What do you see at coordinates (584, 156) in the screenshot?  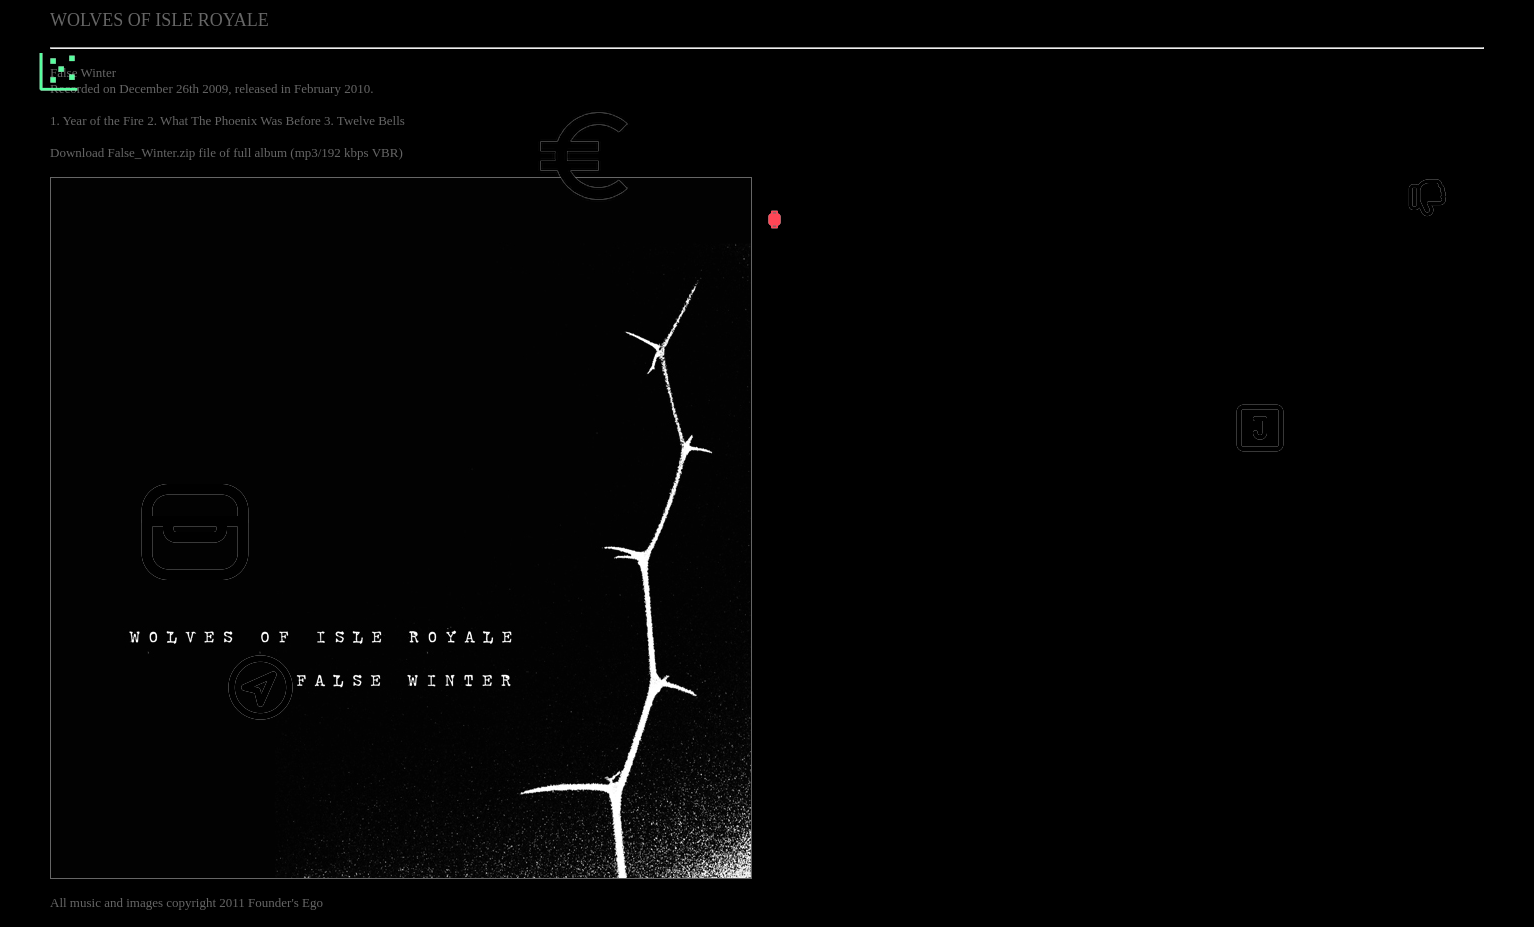 I see `view prices in euros` at bounding box center [584, 156].